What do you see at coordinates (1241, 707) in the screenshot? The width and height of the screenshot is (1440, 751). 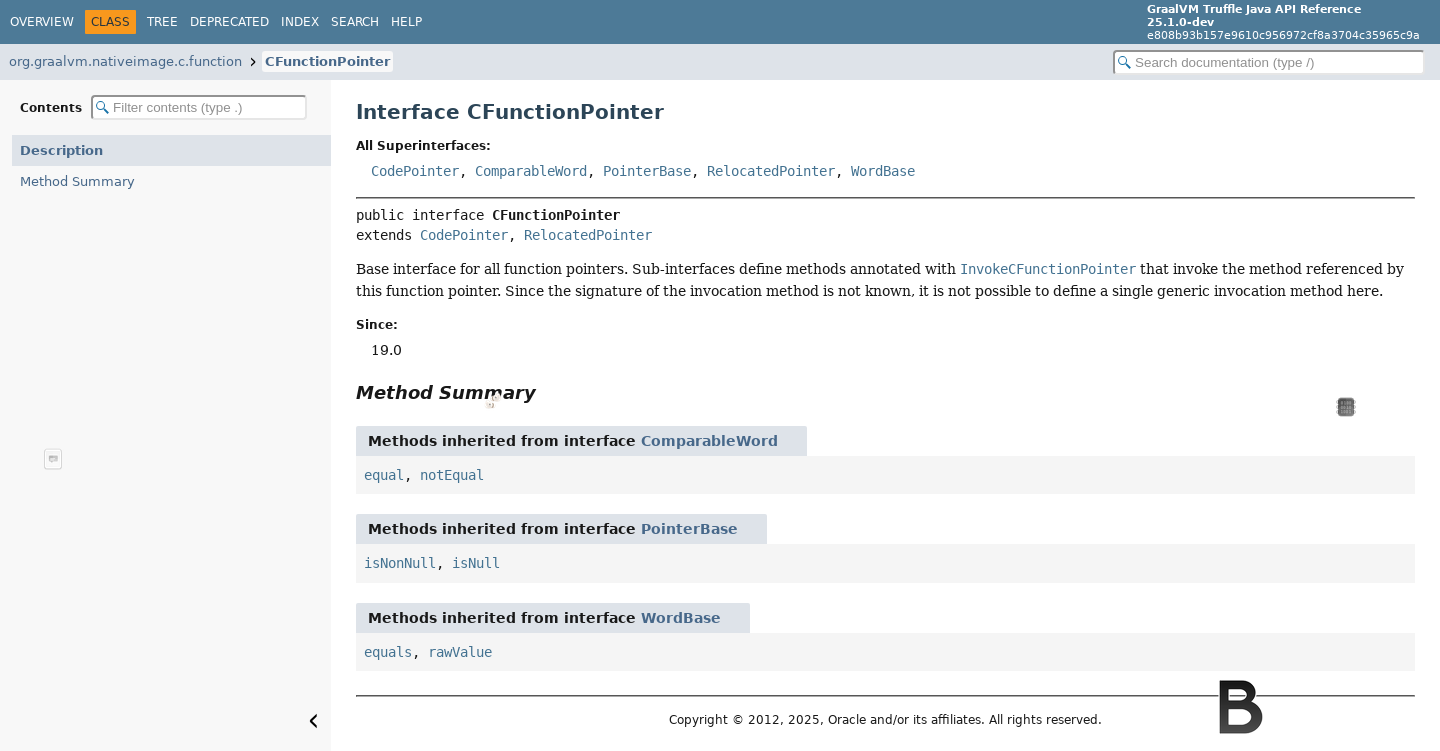 I see `apply bold formatting to selected text` at bounding box center [1241, 707].